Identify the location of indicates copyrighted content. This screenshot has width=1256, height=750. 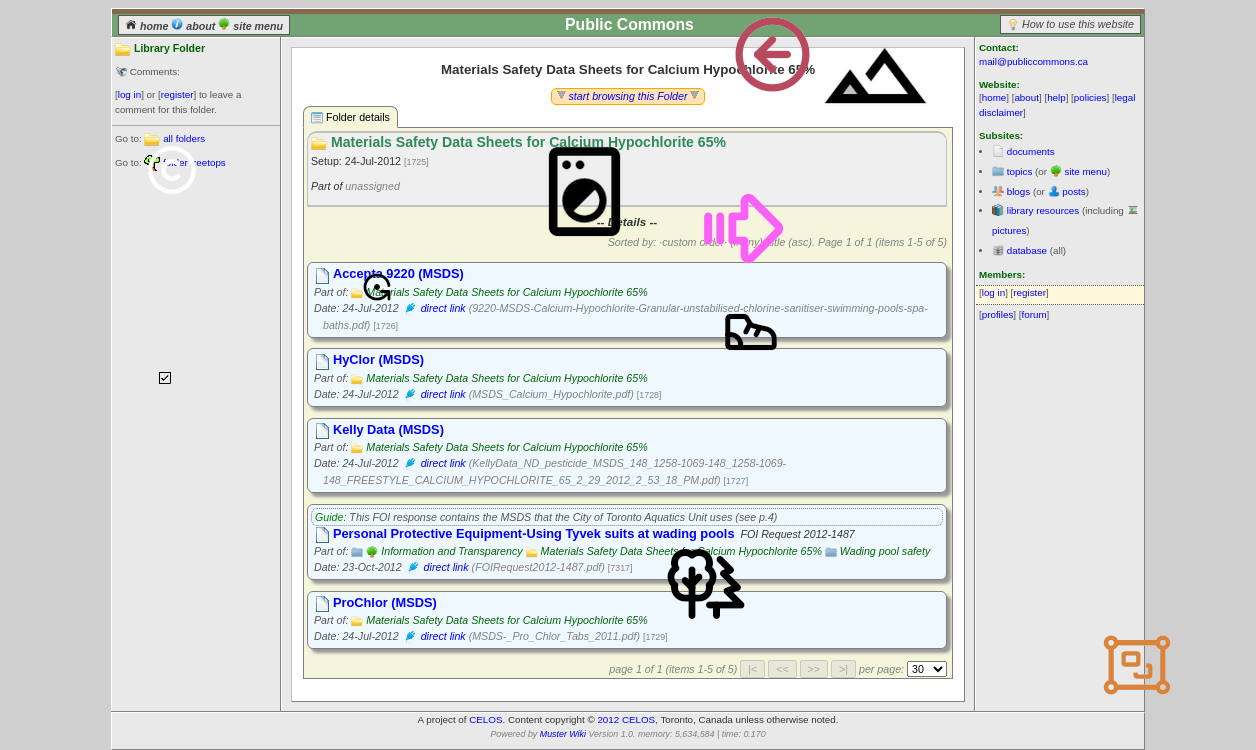
(172, 170).